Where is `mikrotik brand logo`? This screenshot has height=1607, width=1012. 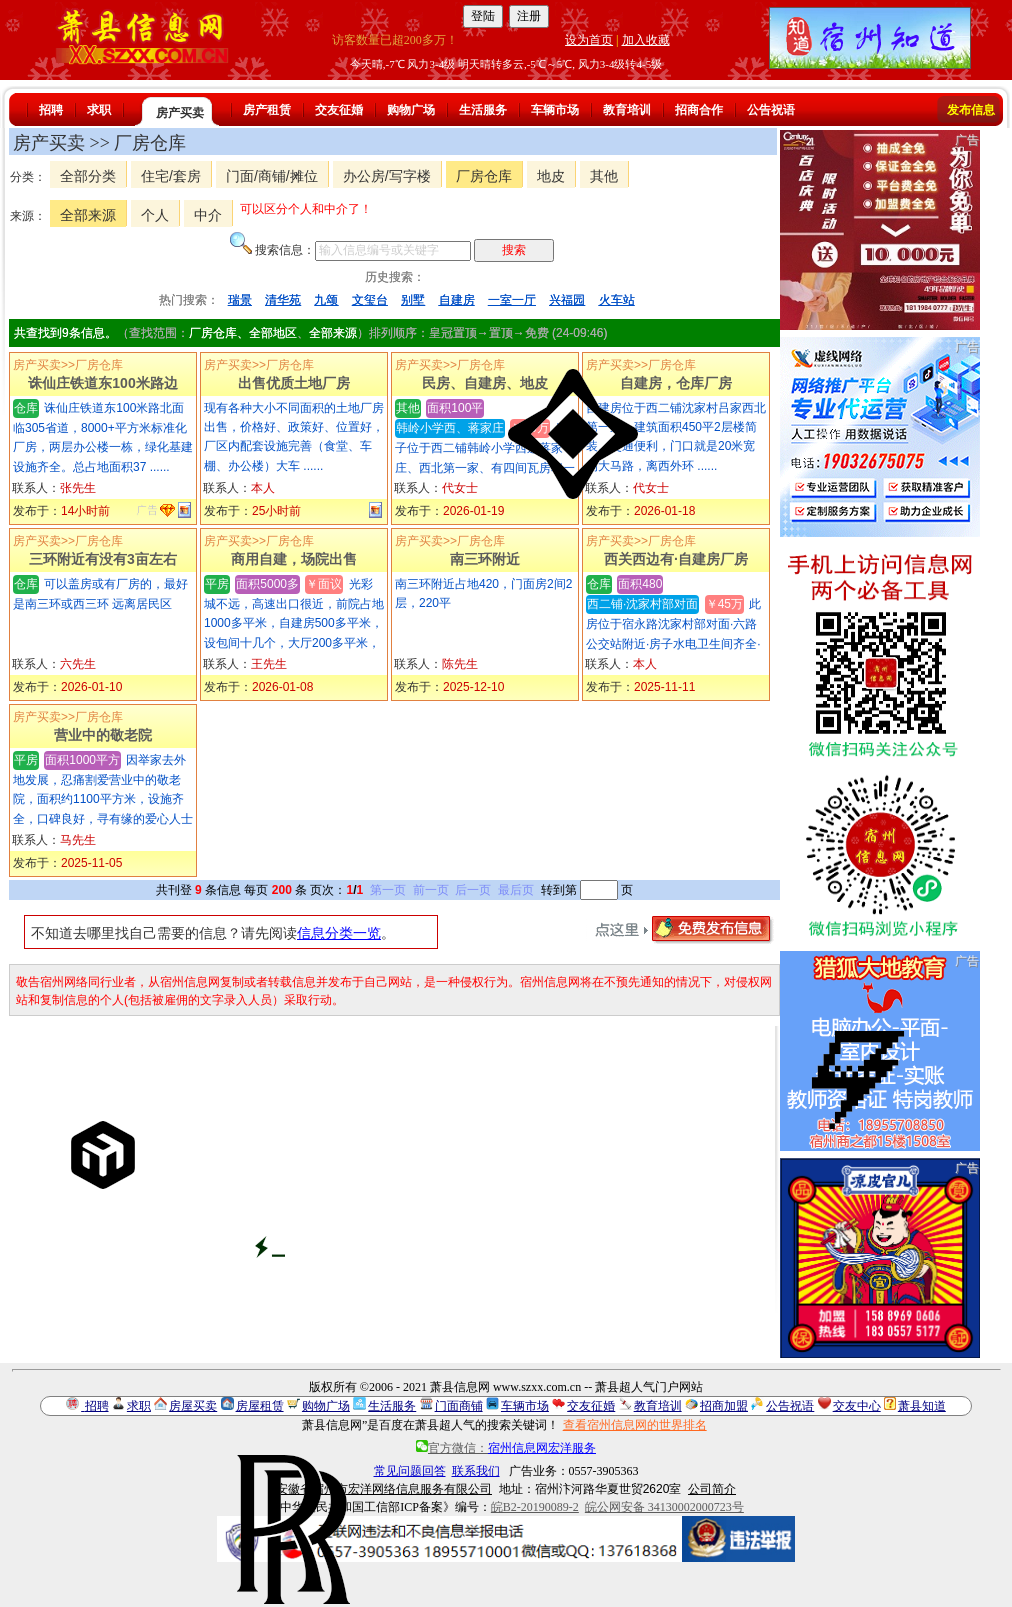 mikrotik brand logo is located at coordinates (103, 1155).